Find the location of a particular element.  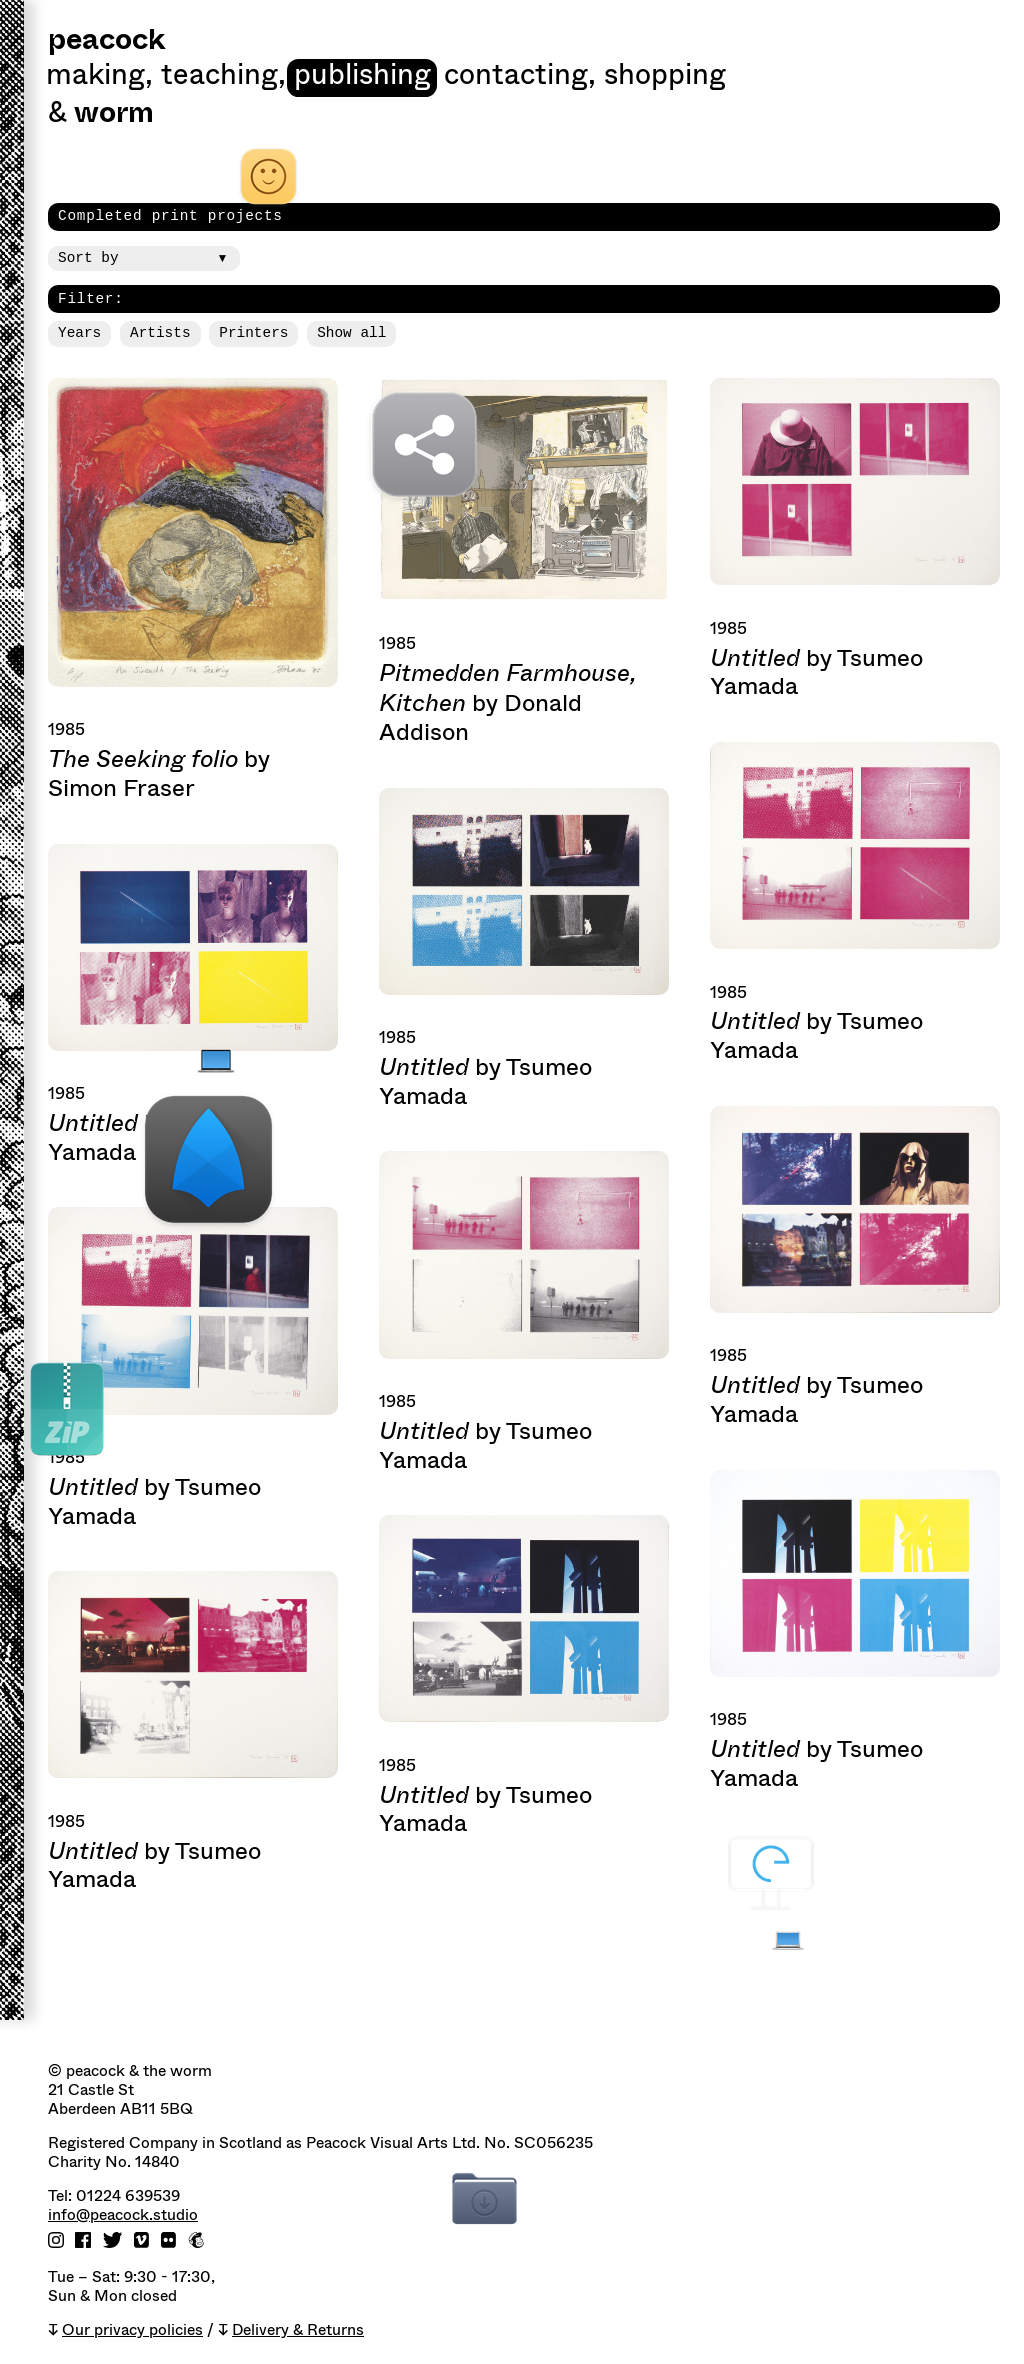

access sharing and network preferences is located at coordinates (424, 446).